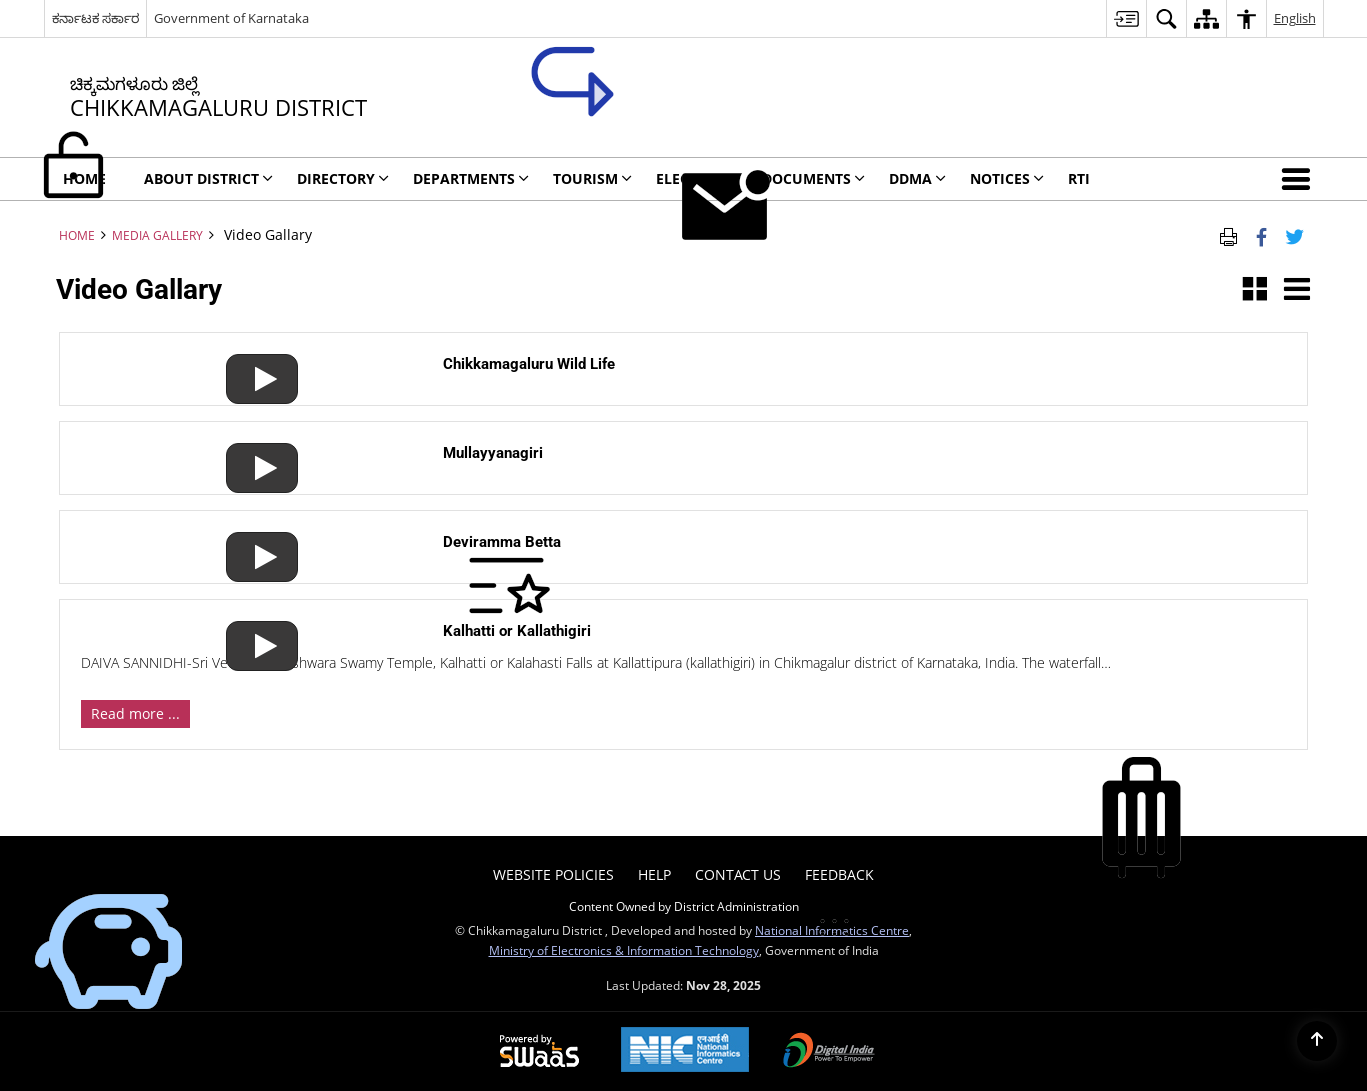  Describe the element at coordinates (572, 78) in the screenshot. I see `redo or repeat the last action` at that location.